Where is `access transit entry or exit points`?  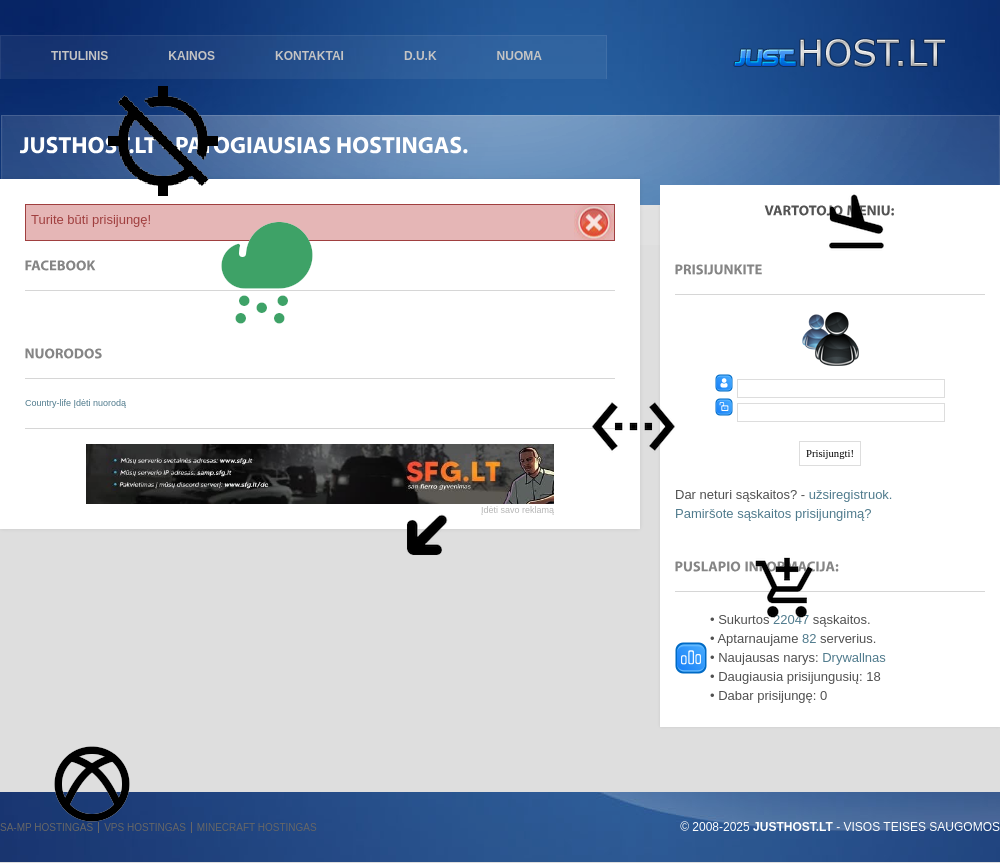 access transit entry or exit points is located at coordinates (428, 534).